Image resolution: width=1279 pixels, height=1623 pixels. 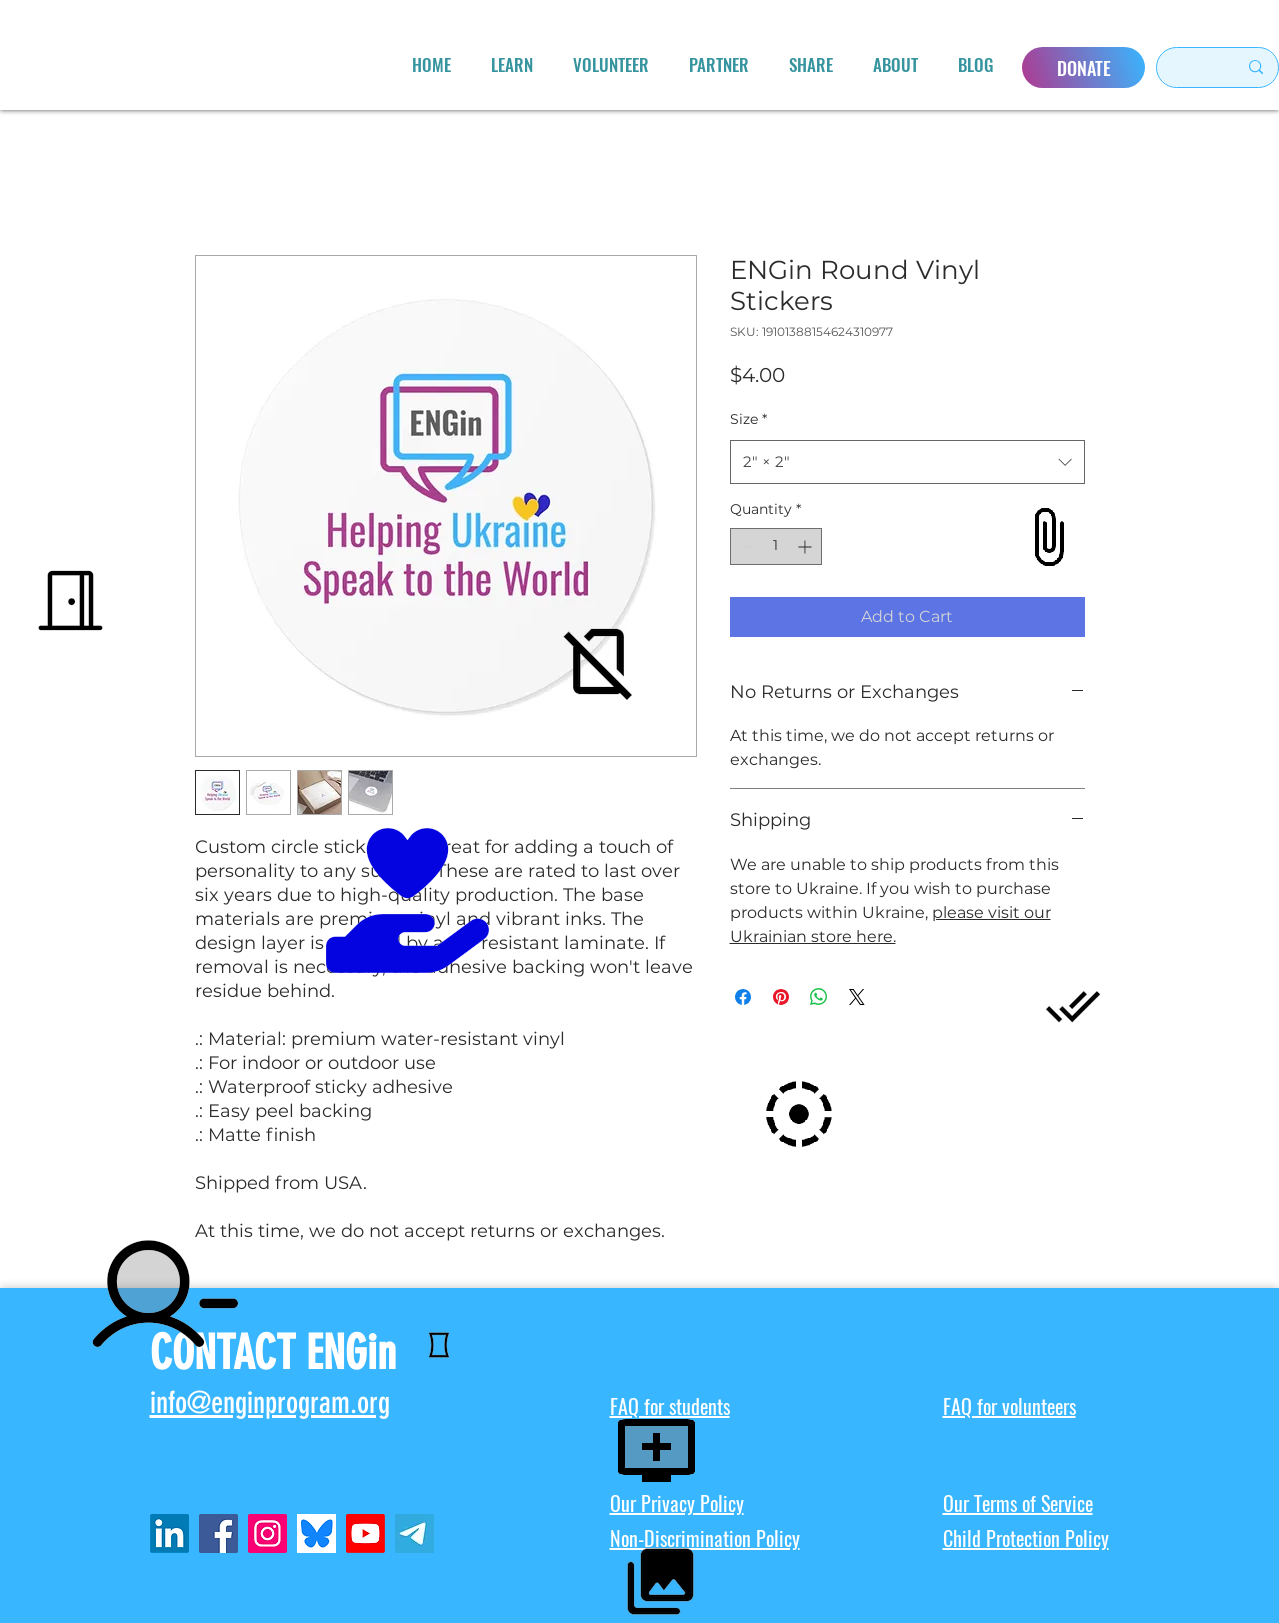 What do you see at coordinates (407, 900) in the screenshot?
I see `access donation or charitable giving options` at bounding box center [407, 900].